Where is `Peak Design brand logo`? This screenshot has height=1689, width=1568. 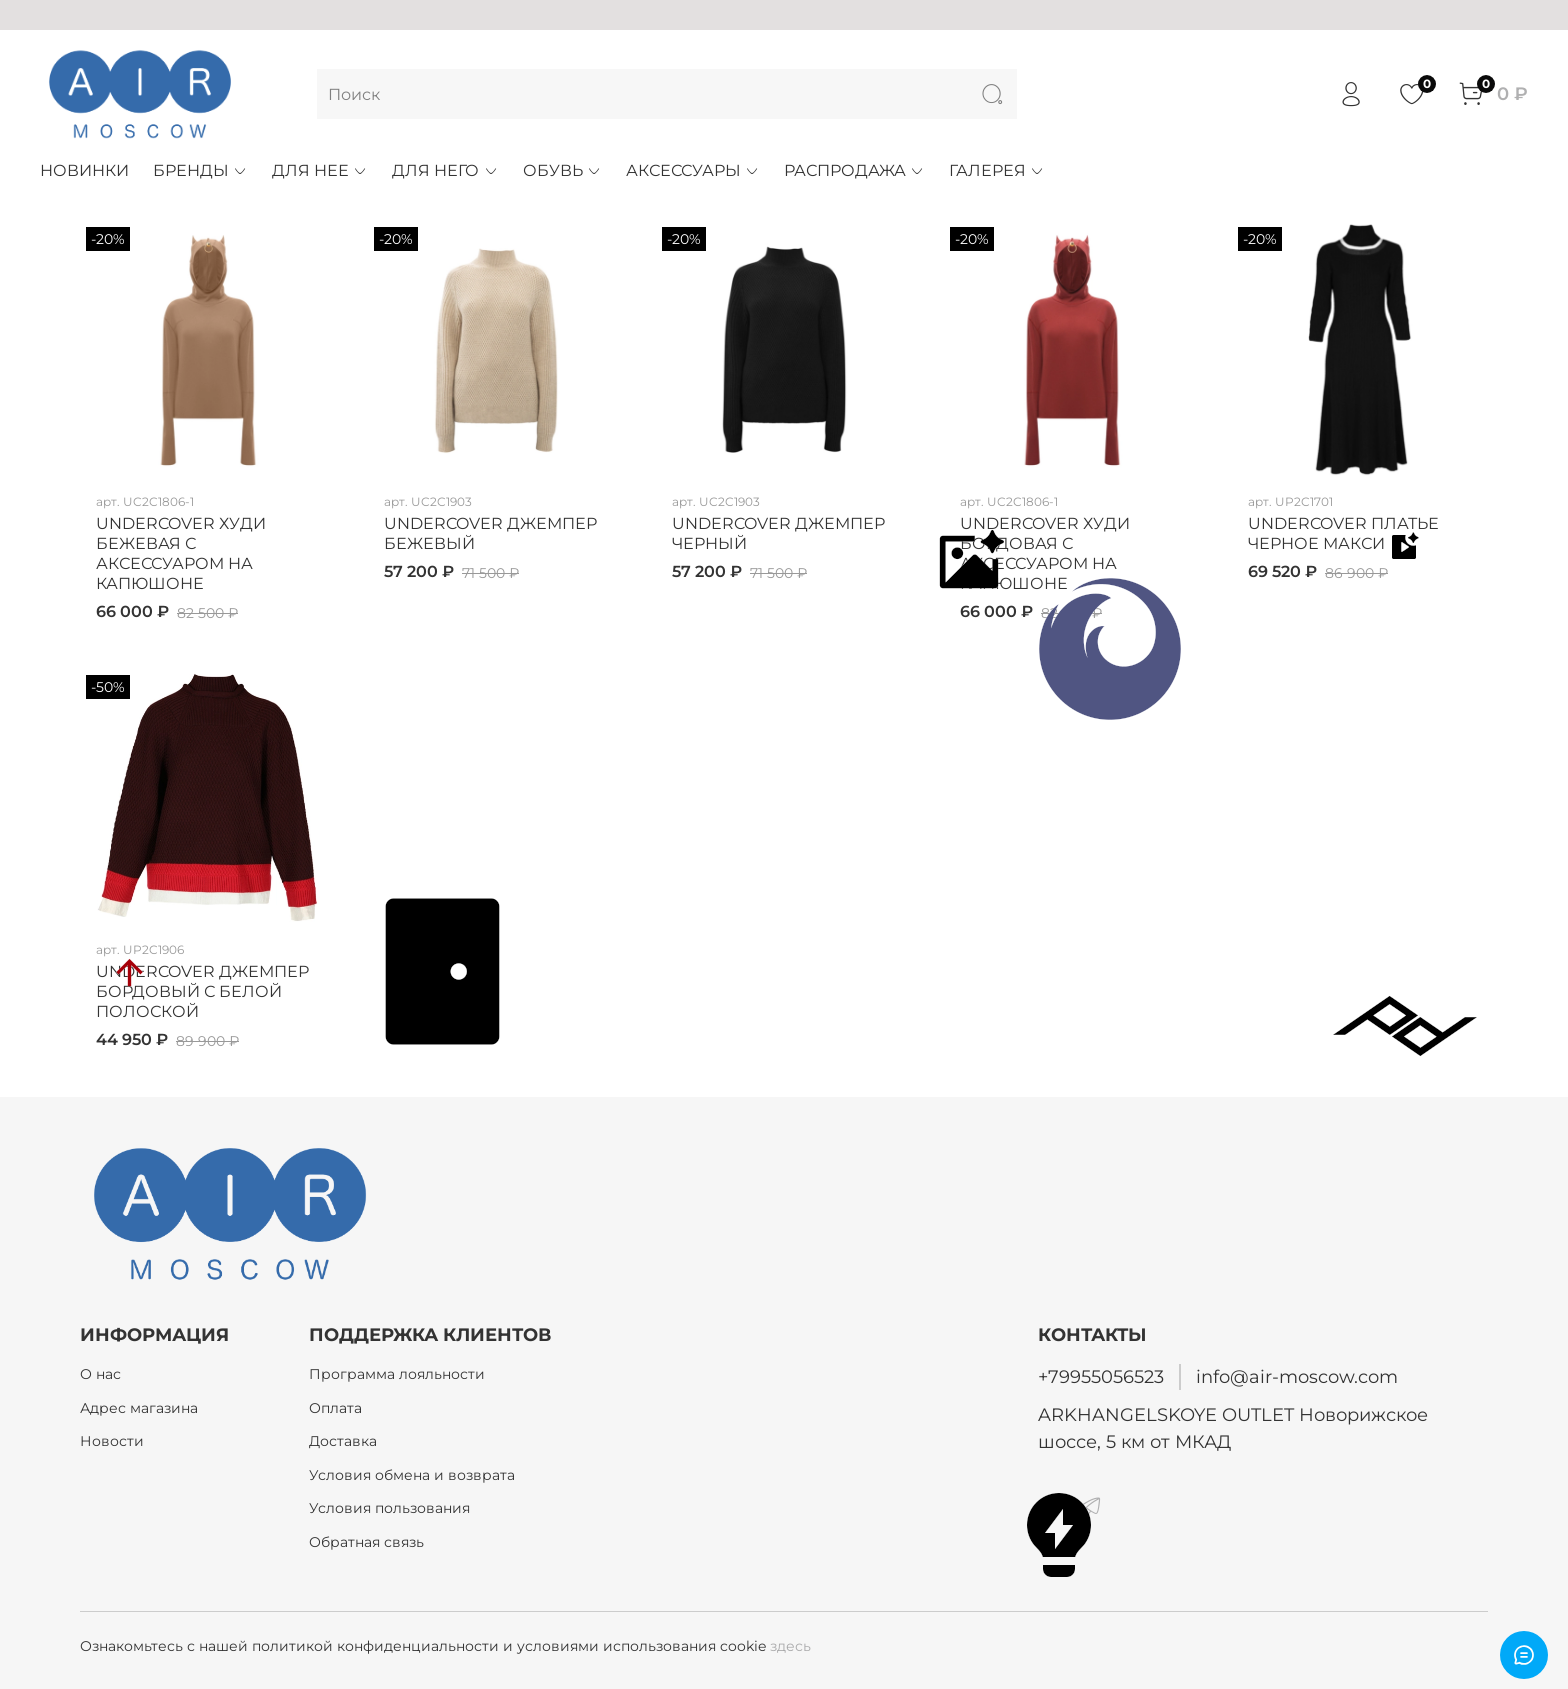
Peak Design brand logo is located at coordinates (1405, 1026).